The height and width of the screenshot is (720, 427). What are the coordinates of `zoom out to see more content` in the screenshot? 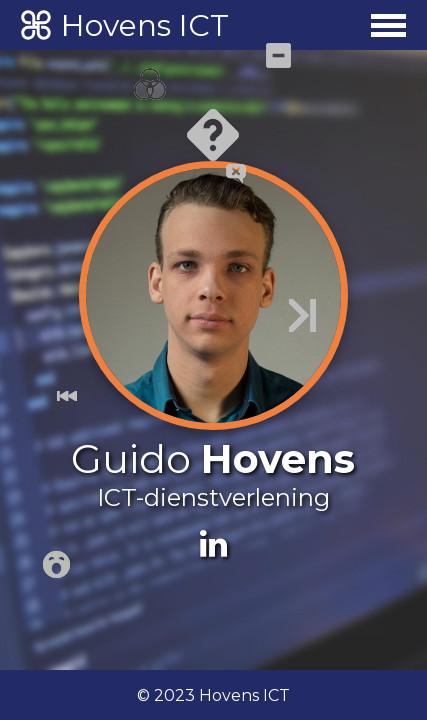 It's located at (278, 55).